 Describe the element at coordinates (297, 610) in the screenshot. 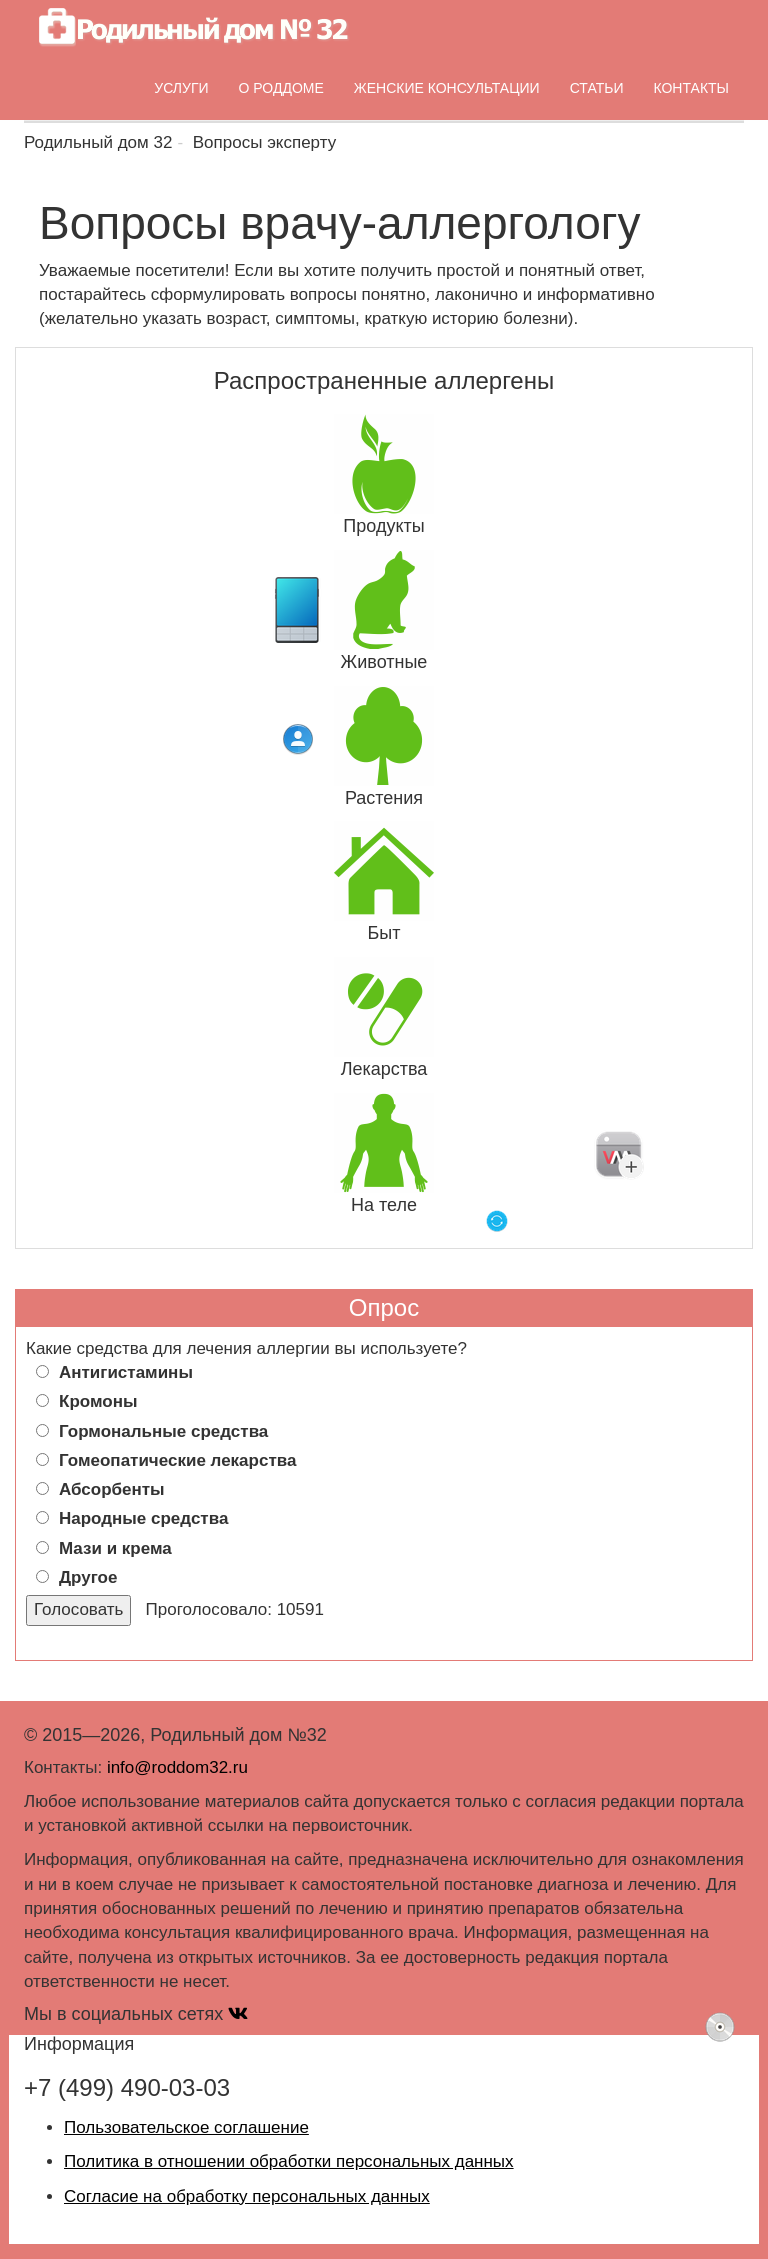

I see `access mobile device settings` at that location.